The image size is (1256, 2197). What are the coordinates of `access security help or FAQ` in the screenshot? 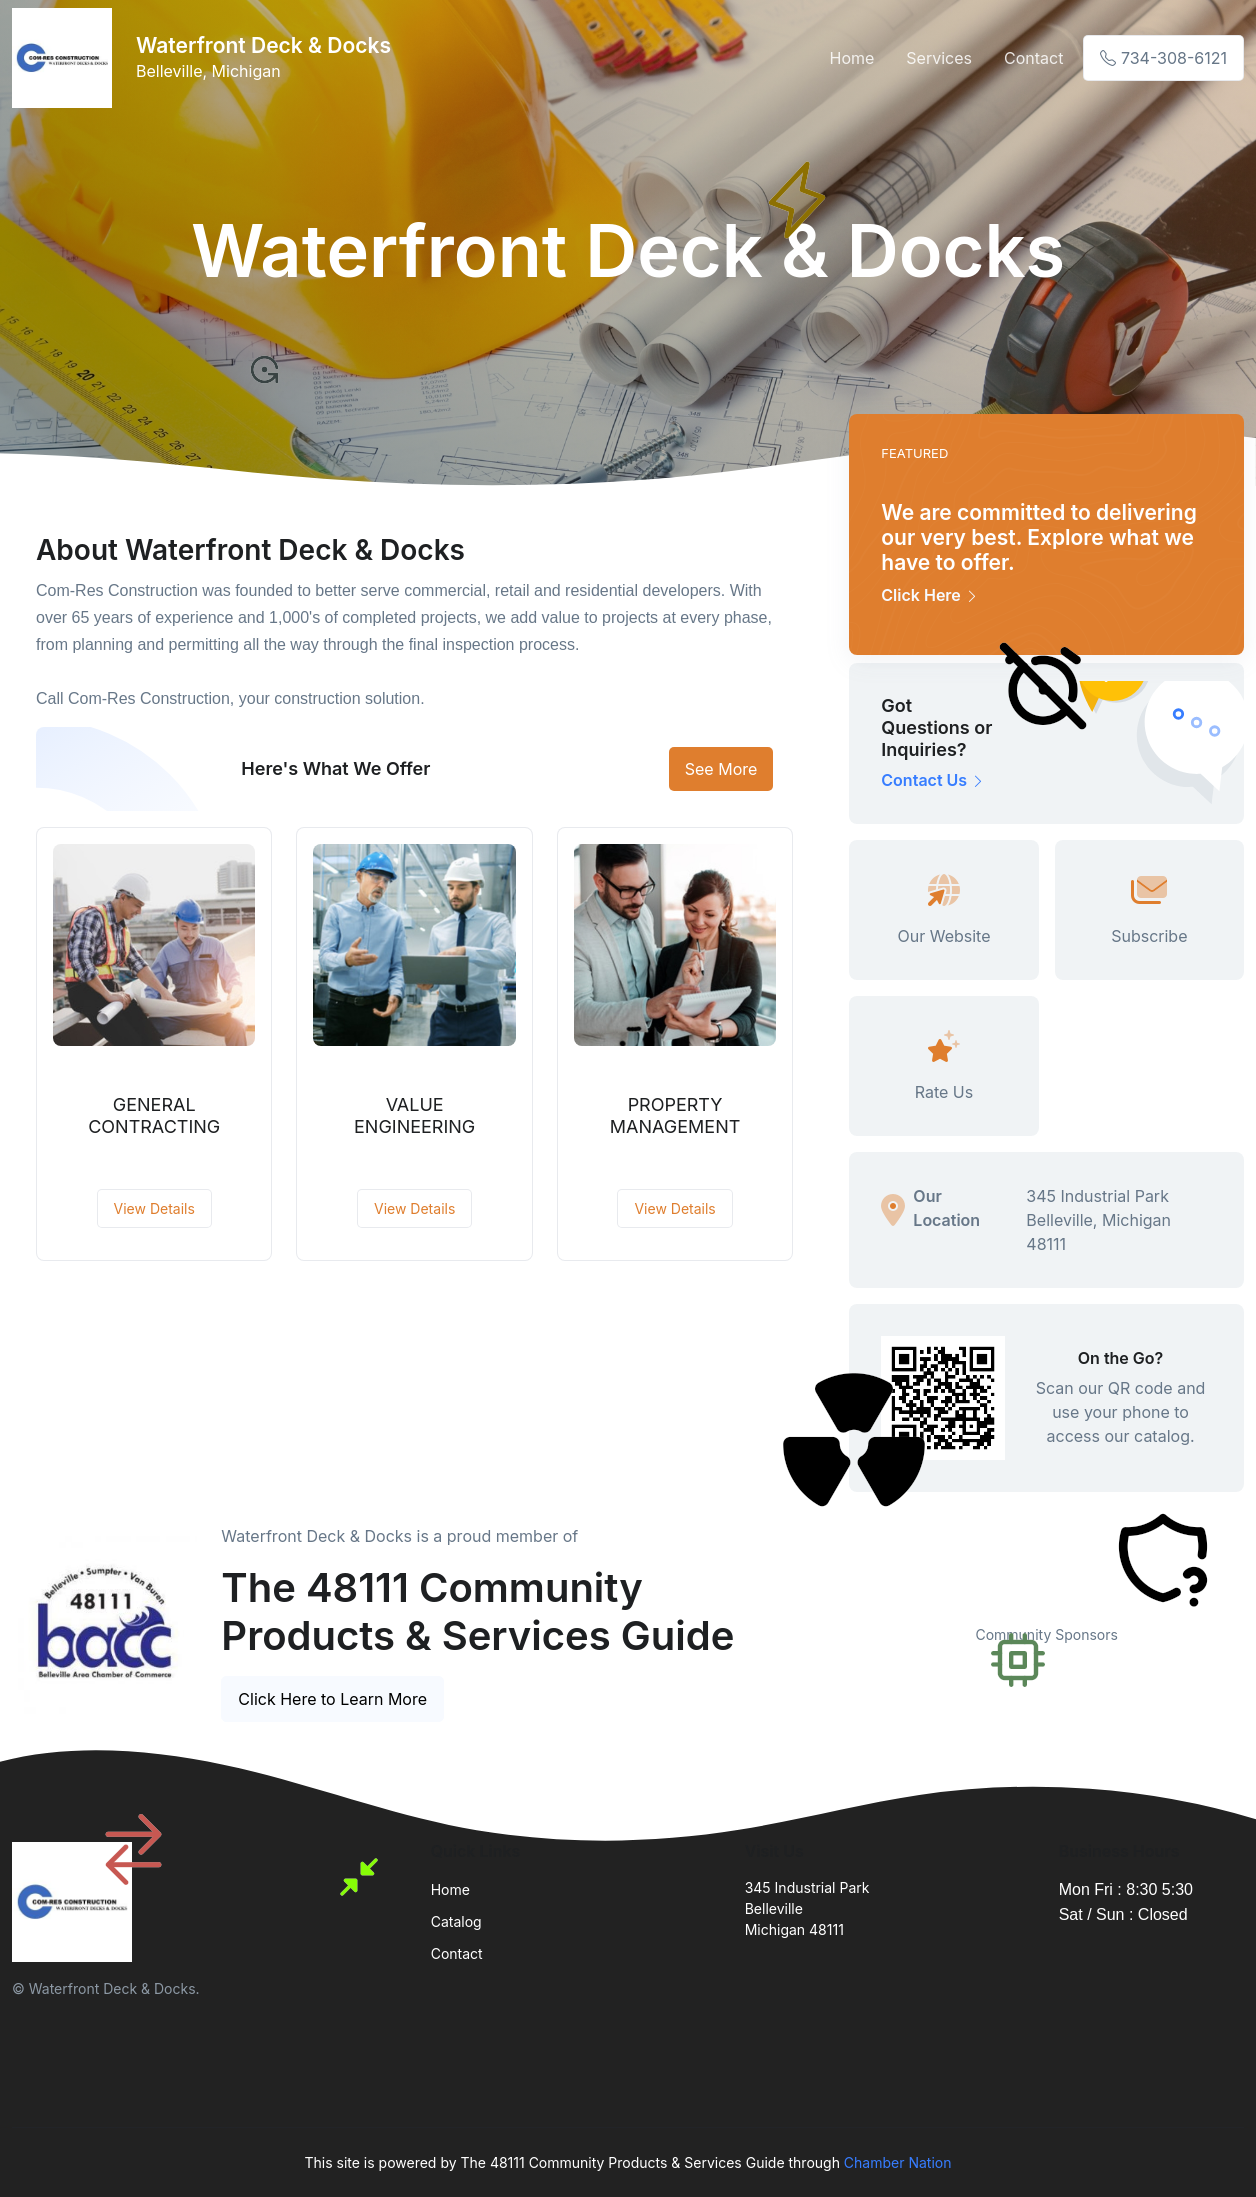 It's located at (1163, 1558).